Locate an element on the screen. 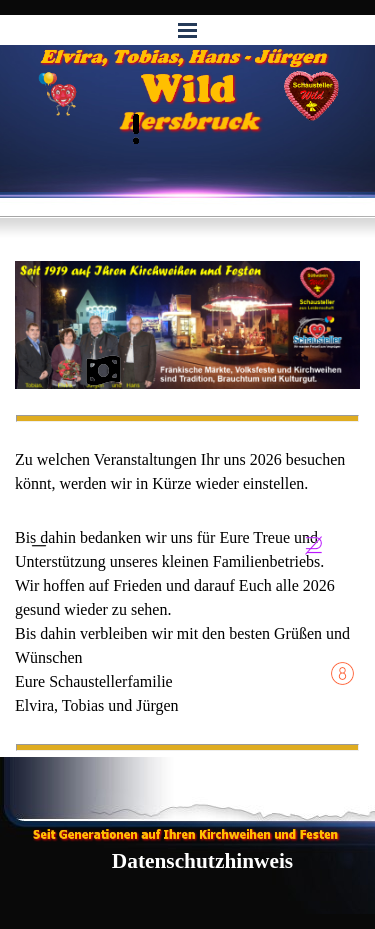 This screenshot has width=375, height=929. minimize the current window is located at coordinates (39, 541).